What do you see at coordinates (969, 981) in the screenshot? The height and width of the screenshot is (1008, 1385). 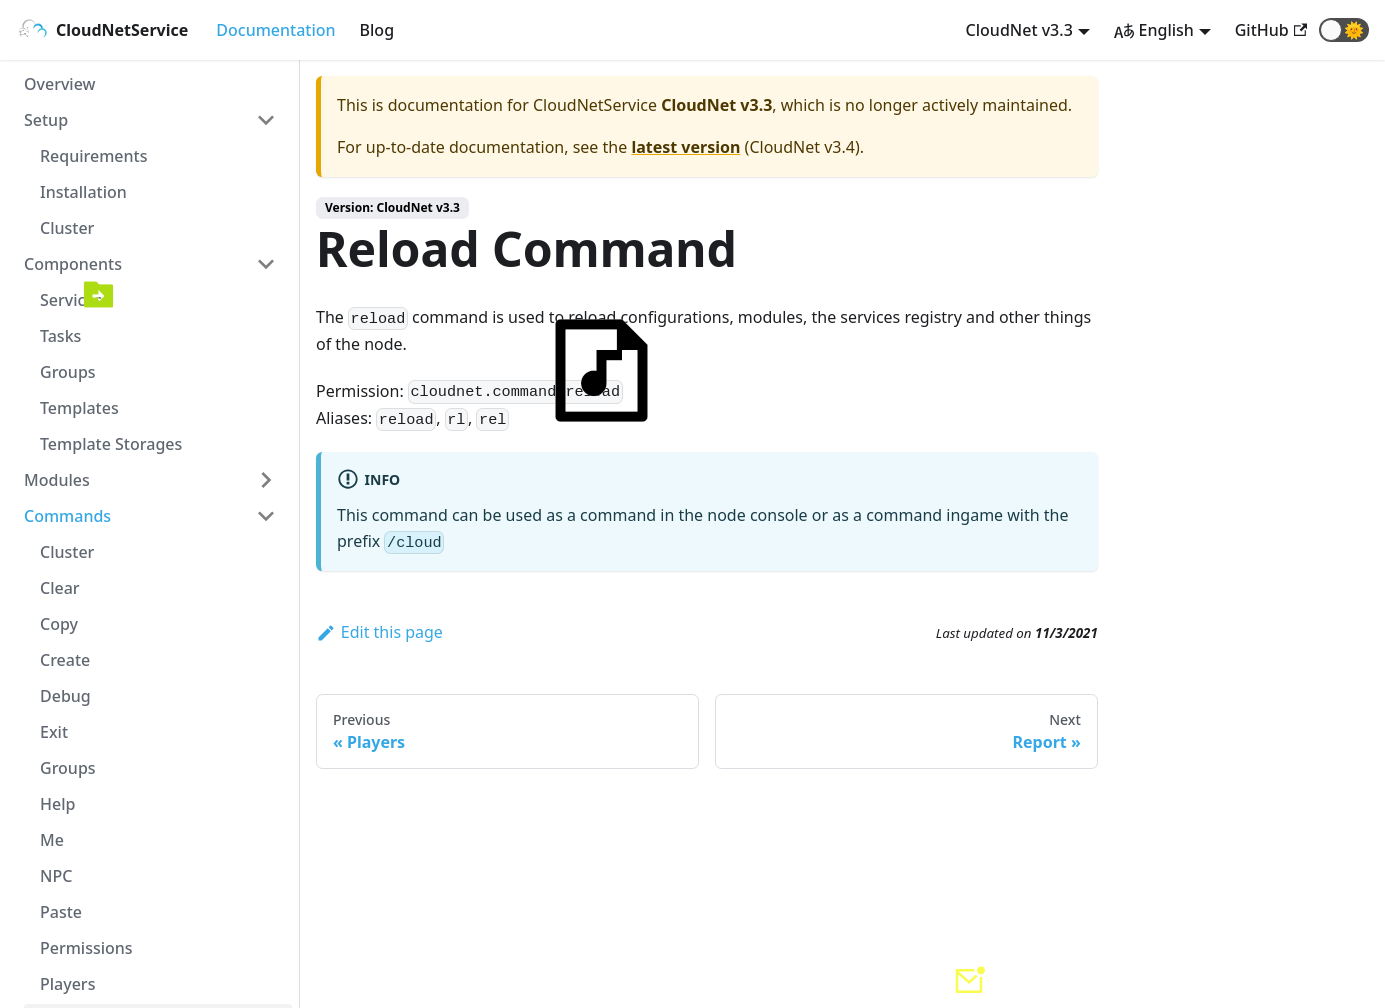 I see `indicates unread mail or messages` at bounding box center [969, 981].